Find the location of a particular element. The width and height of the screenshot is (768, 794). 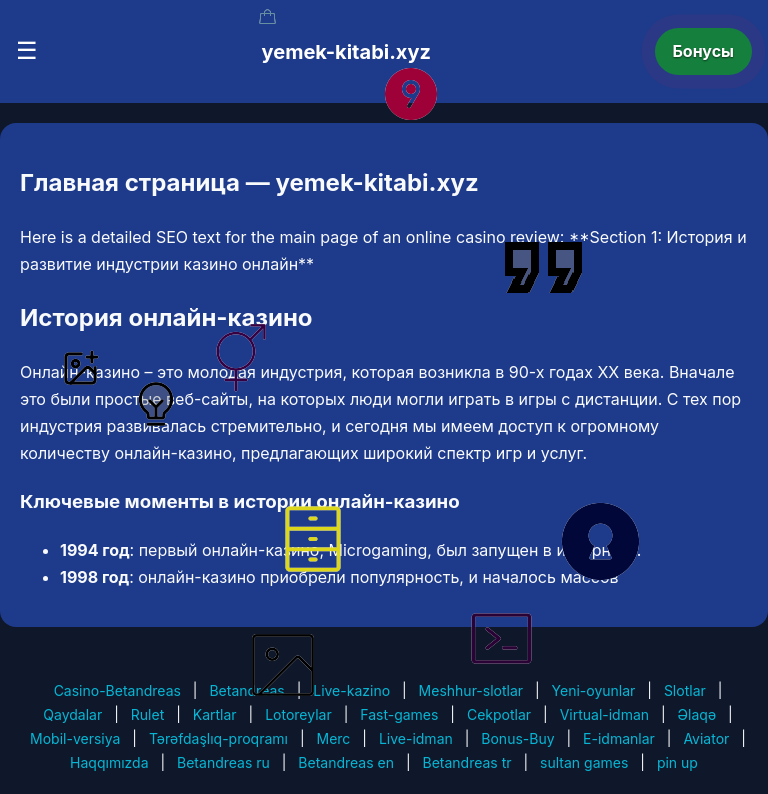

toggle idea or inspiration mode is located at coordinates (156, 404).